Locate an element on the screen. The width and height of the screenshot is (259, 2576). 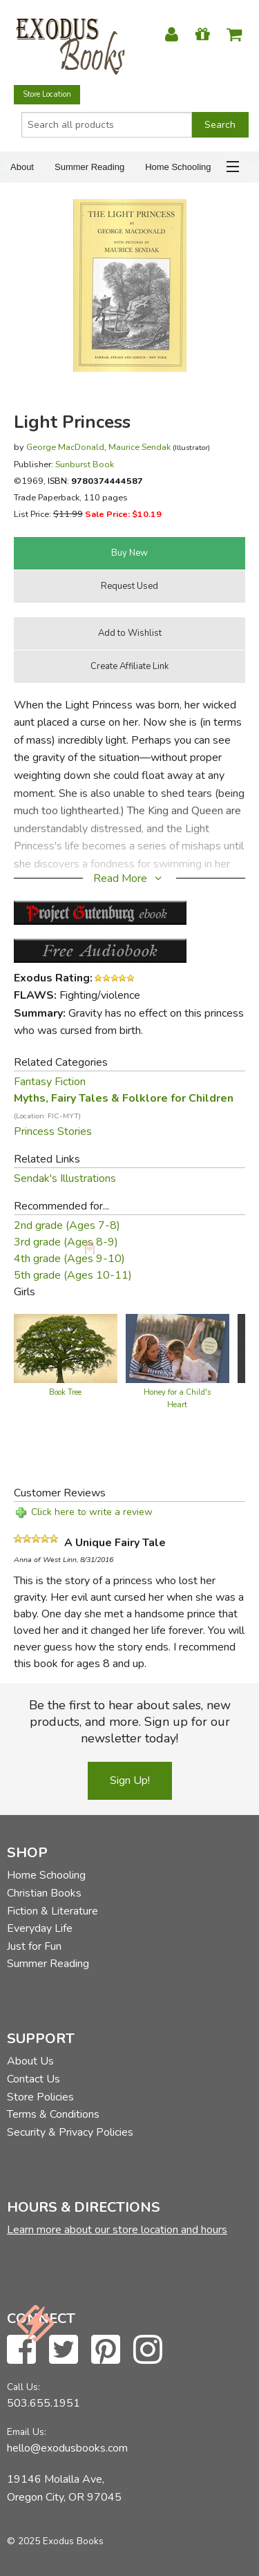
honeybadger application monitoring service logo is located at coordinates (35, 2323).